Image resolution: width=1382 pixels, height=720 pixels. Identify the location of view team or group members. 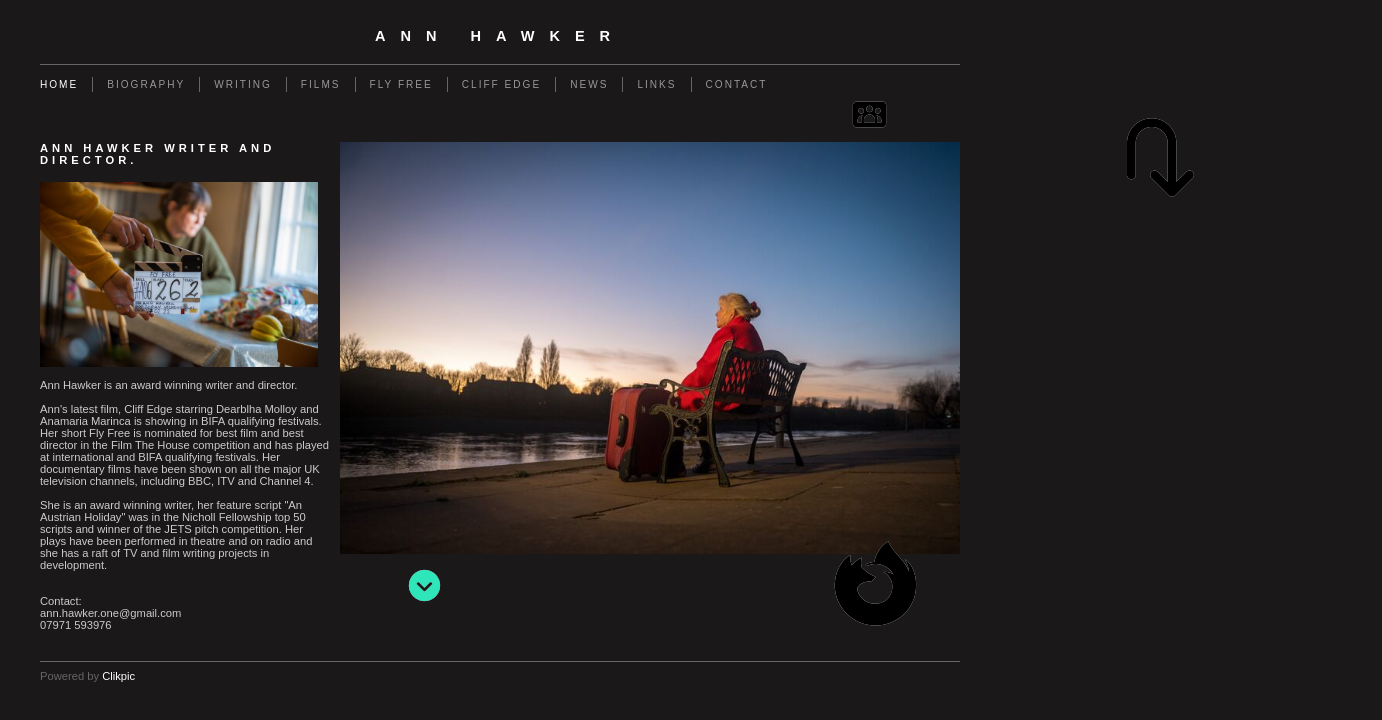
(869, 114).